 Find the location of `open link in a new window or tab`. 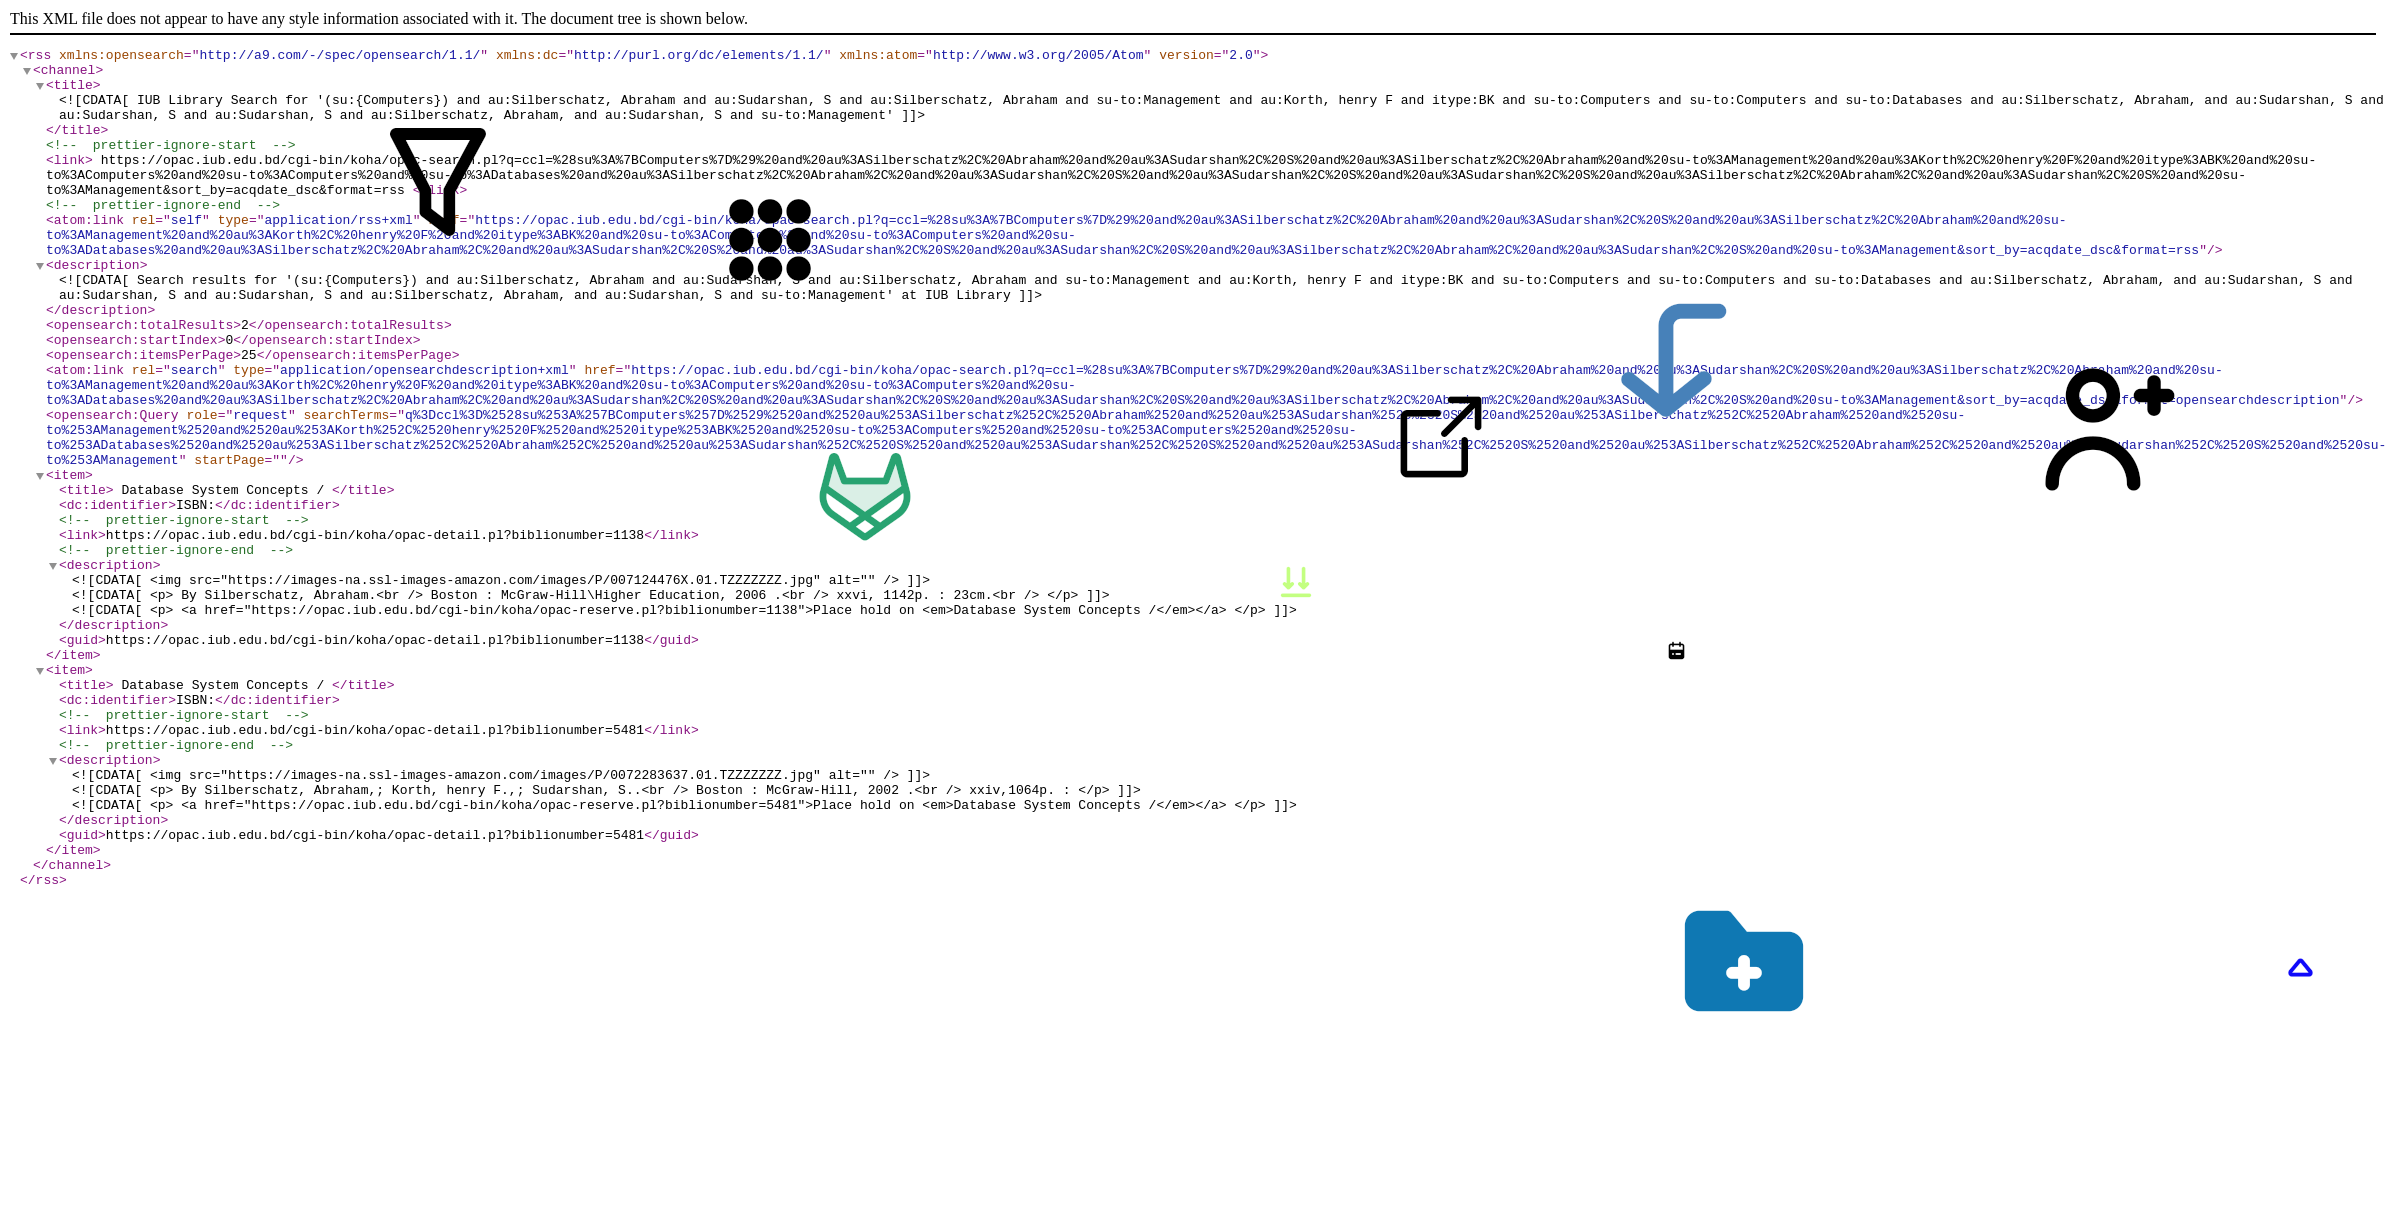

open link in a new window or tab is located at coordinates (1441, 437).